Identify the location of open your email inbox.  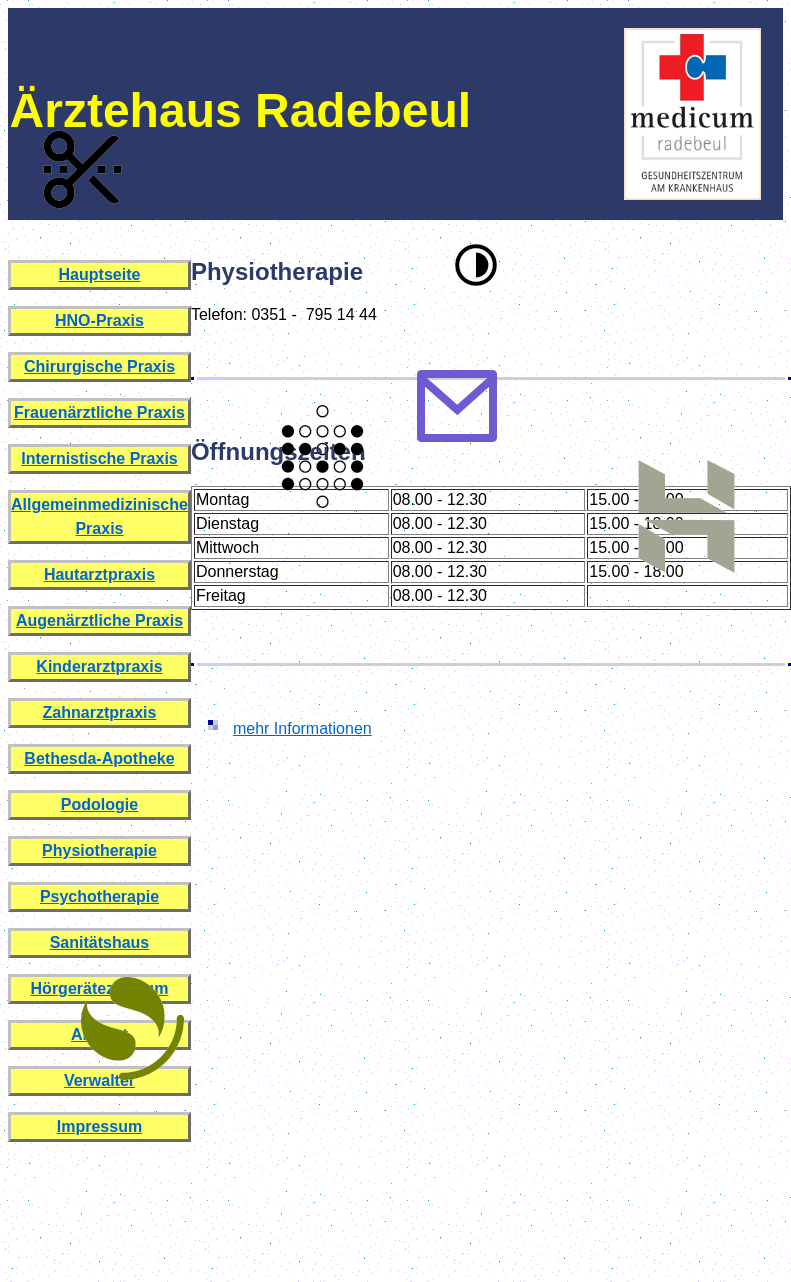
(457, 406).